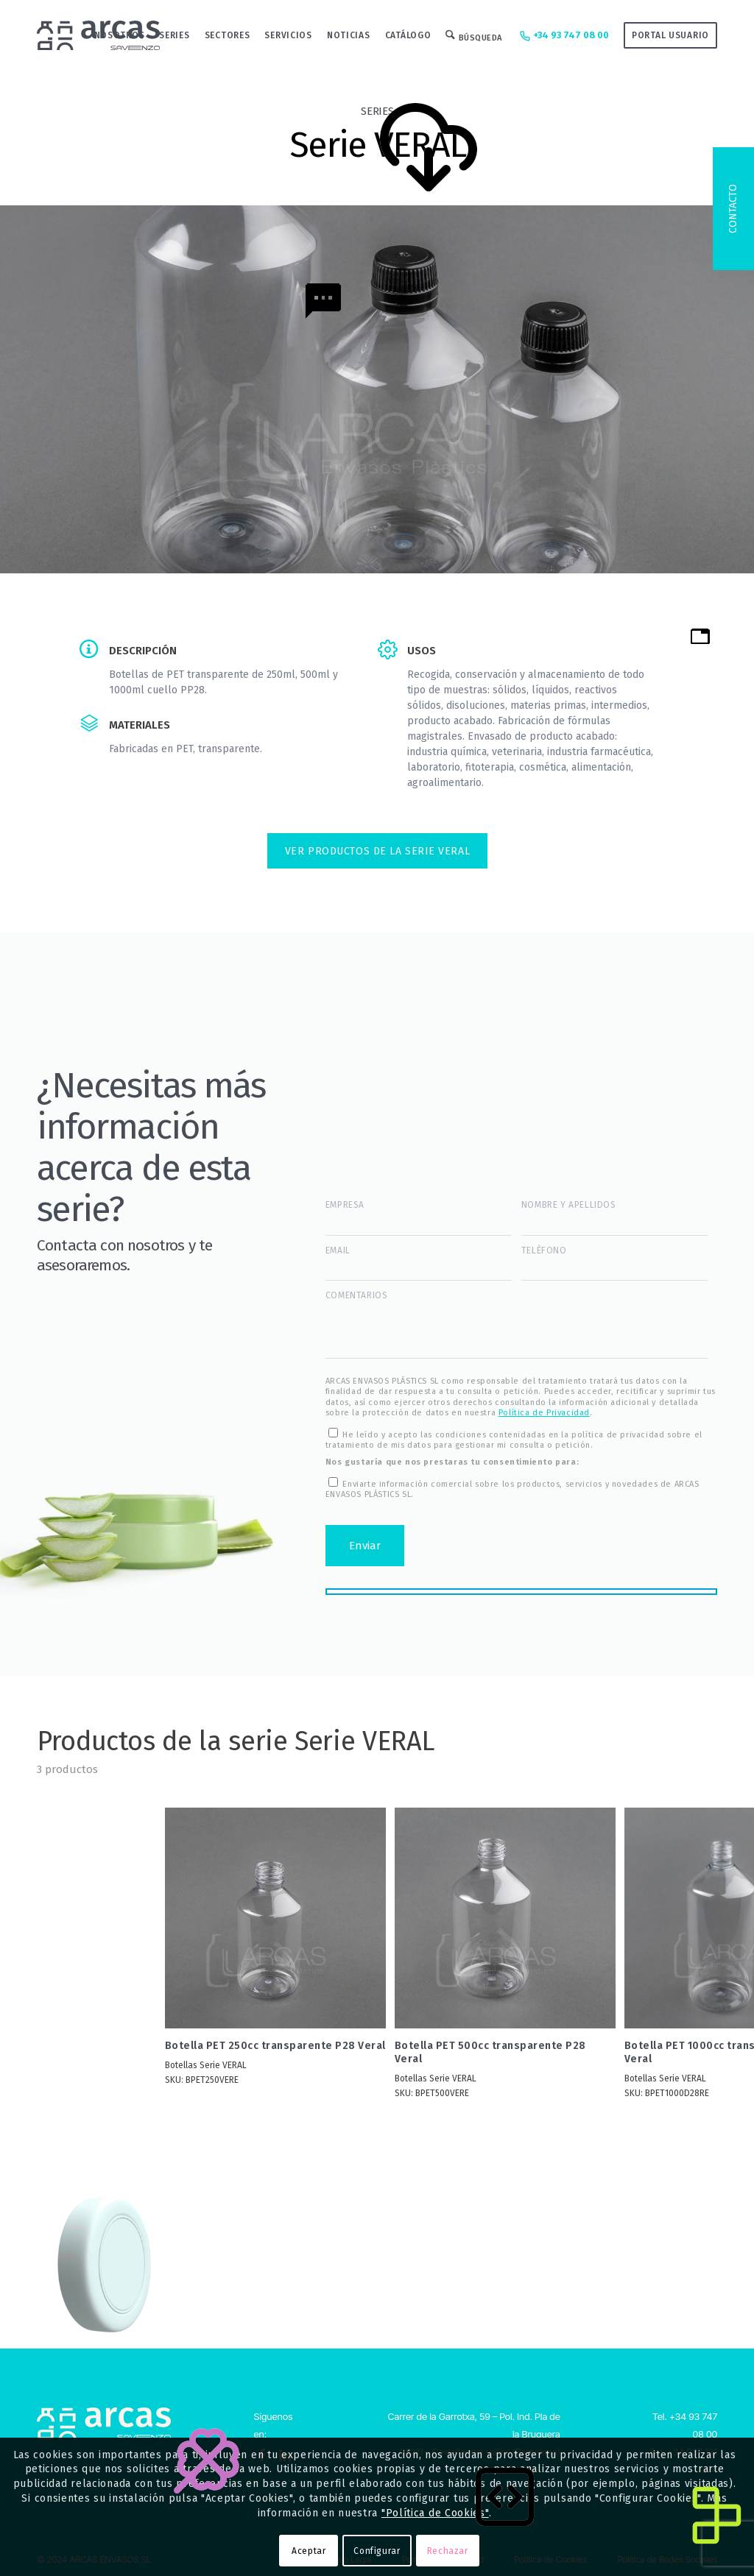  What do you see at coordinates (208, 2459) in the screenshot?
I see `indicates a lucky or bonus reward feature` at bounding box center [208, 2459].